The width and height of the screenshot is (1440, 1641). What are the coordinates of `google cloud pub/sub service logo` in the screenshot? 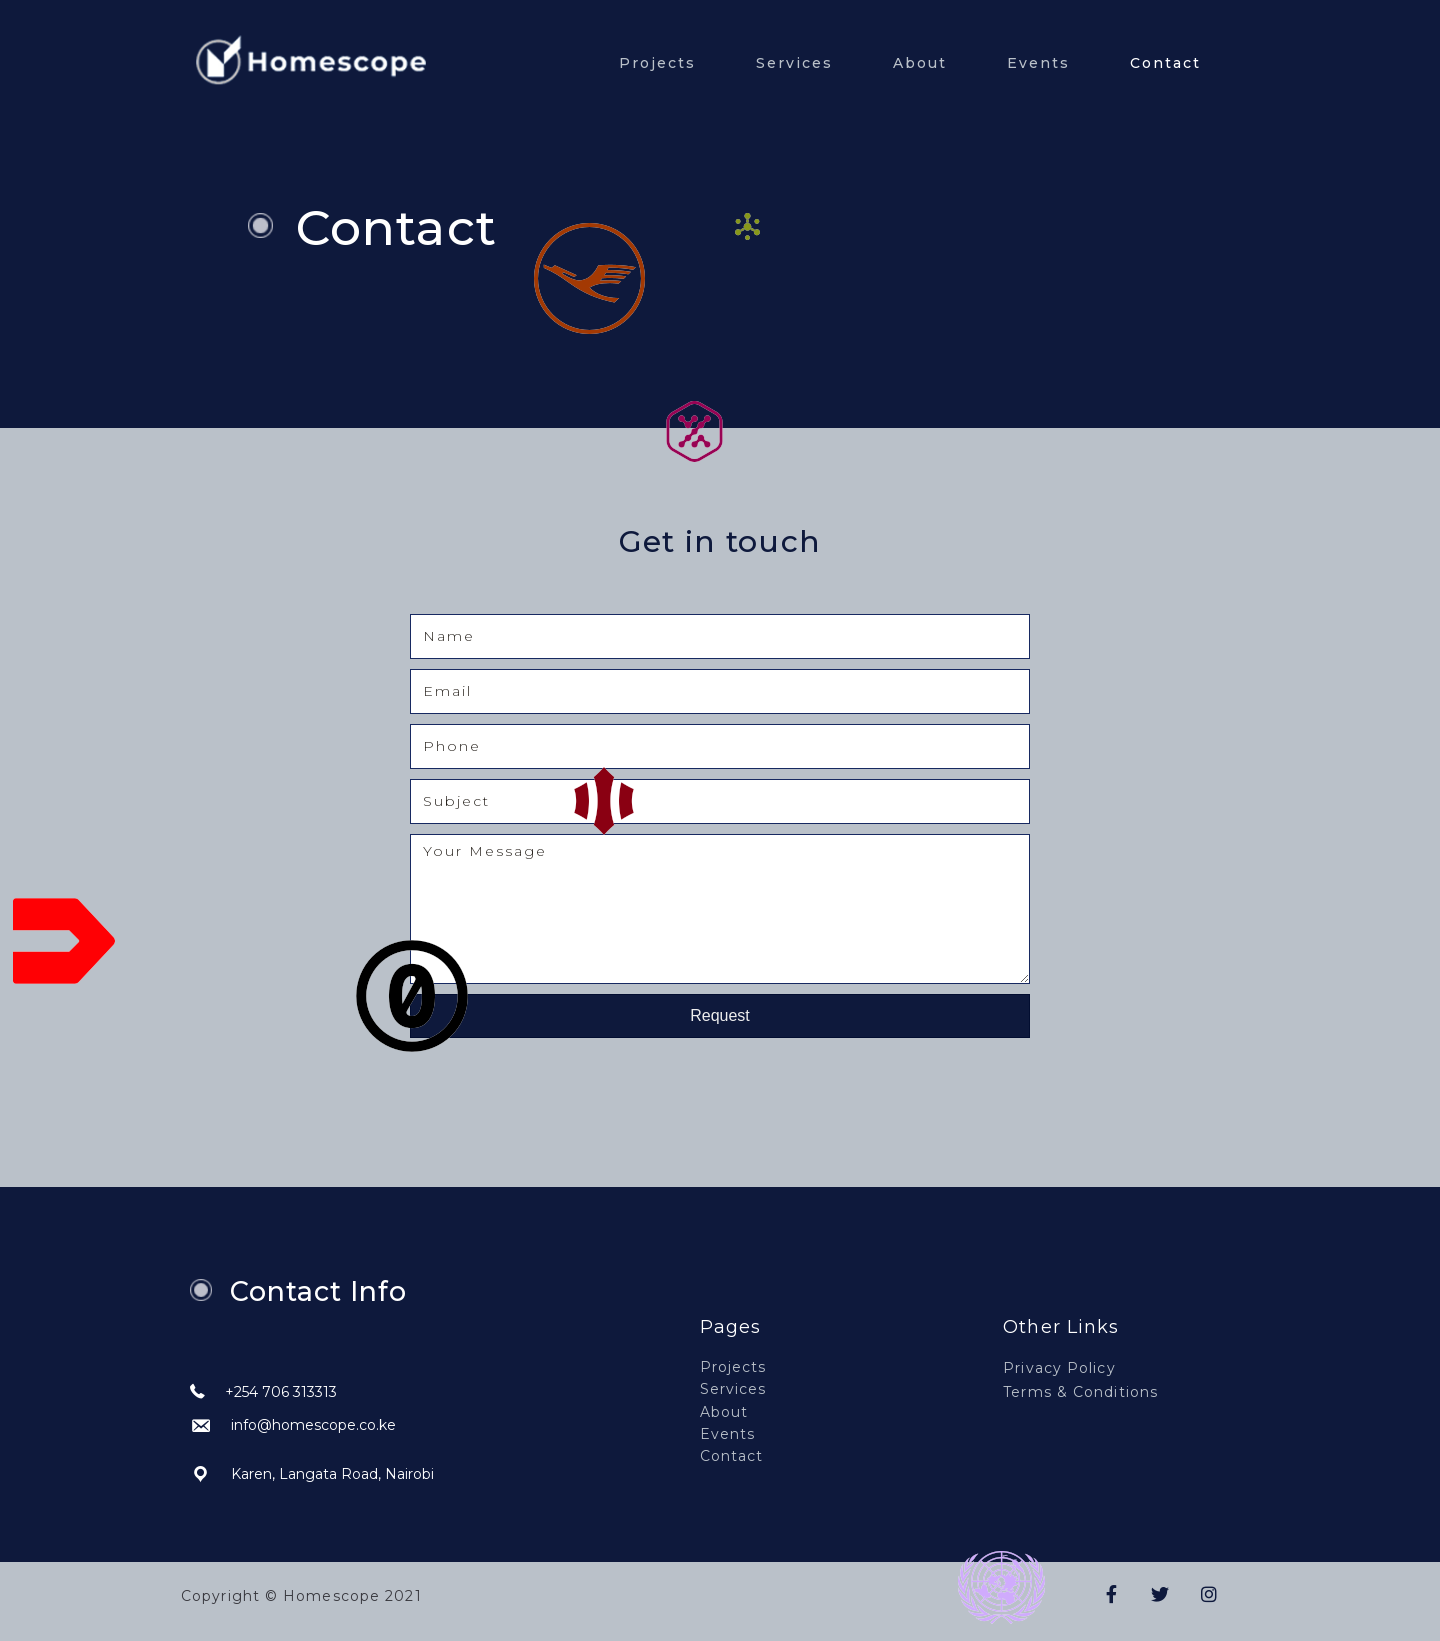 It's located at (747, 226).